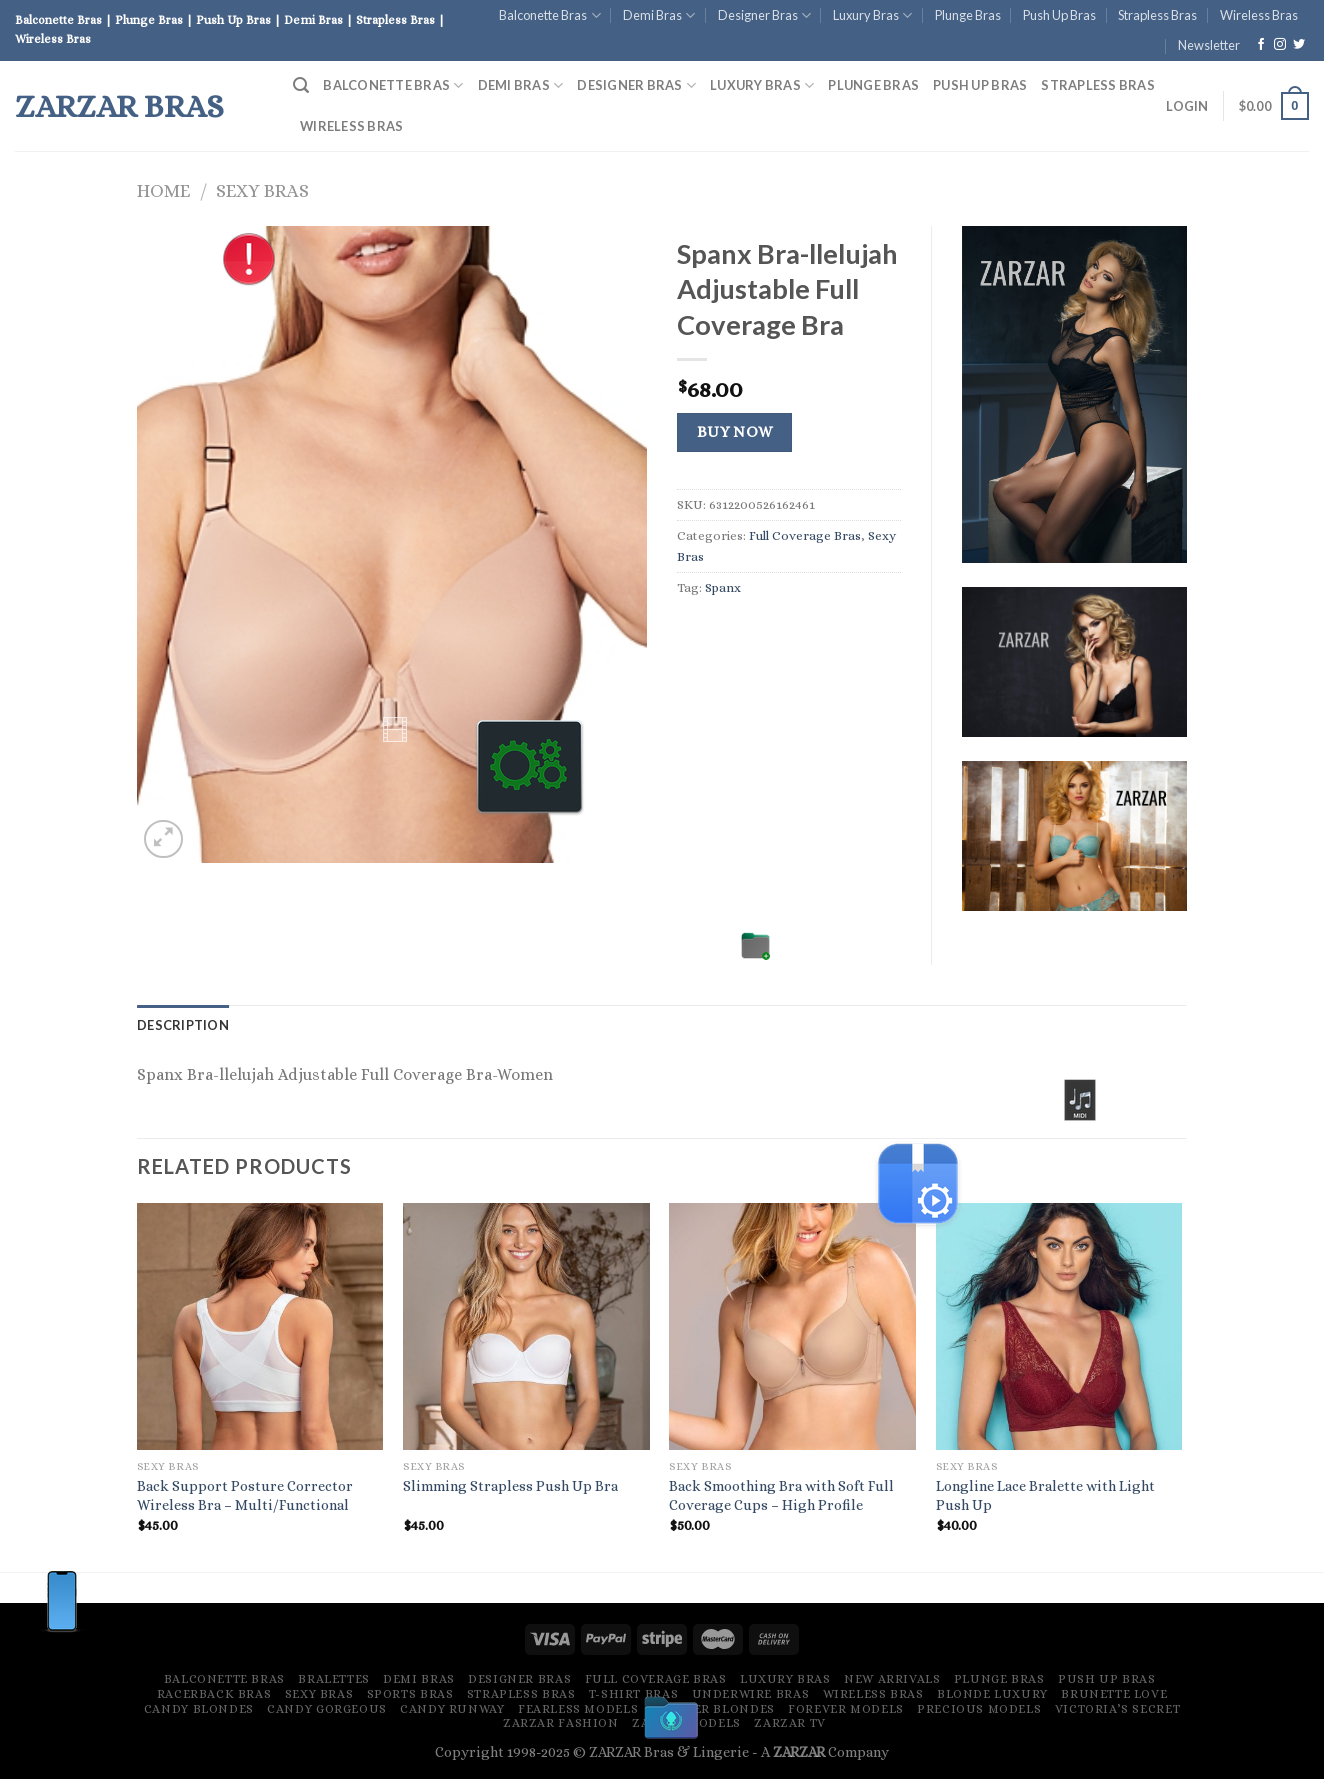 This screenshot has width=1324, height=1779. I want to click on manage software sources and repositories, so click(918, 1185).